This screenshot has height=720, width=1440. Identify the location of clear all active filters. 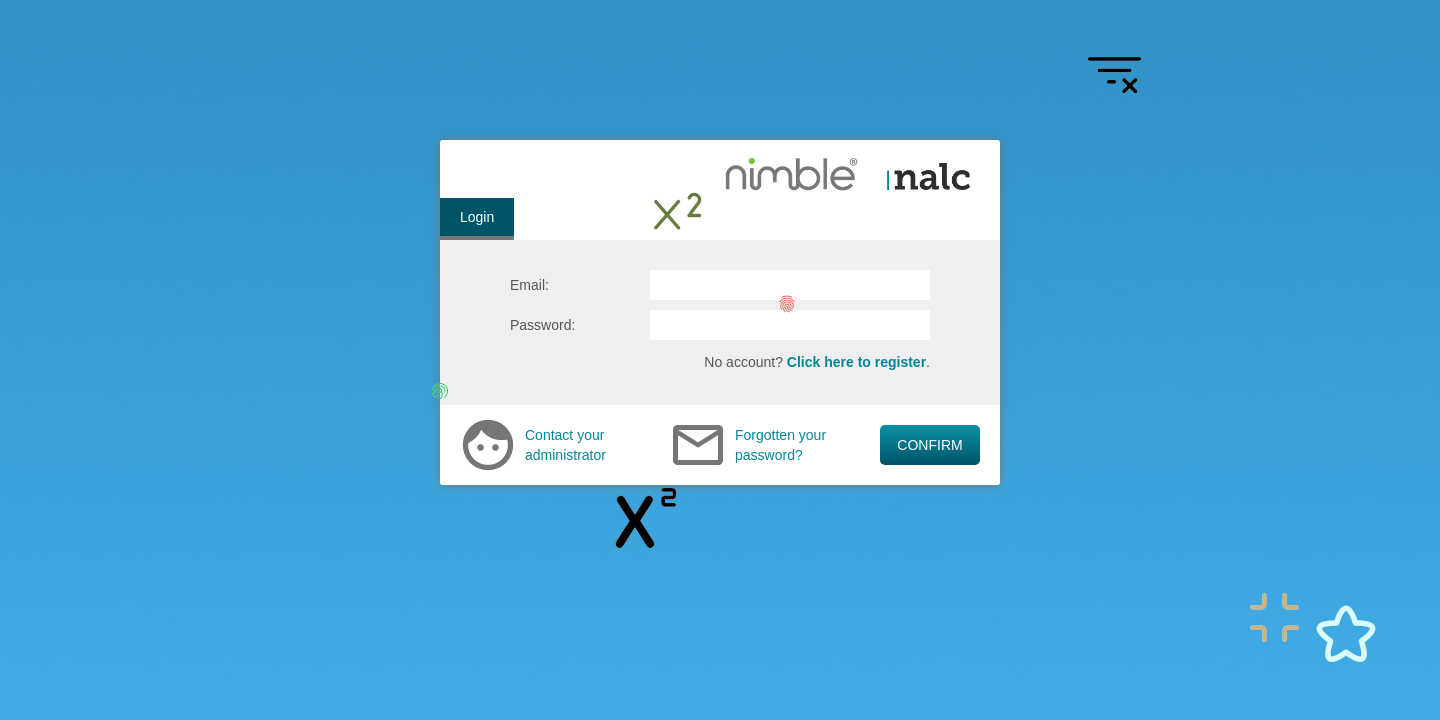
(1114, 68).